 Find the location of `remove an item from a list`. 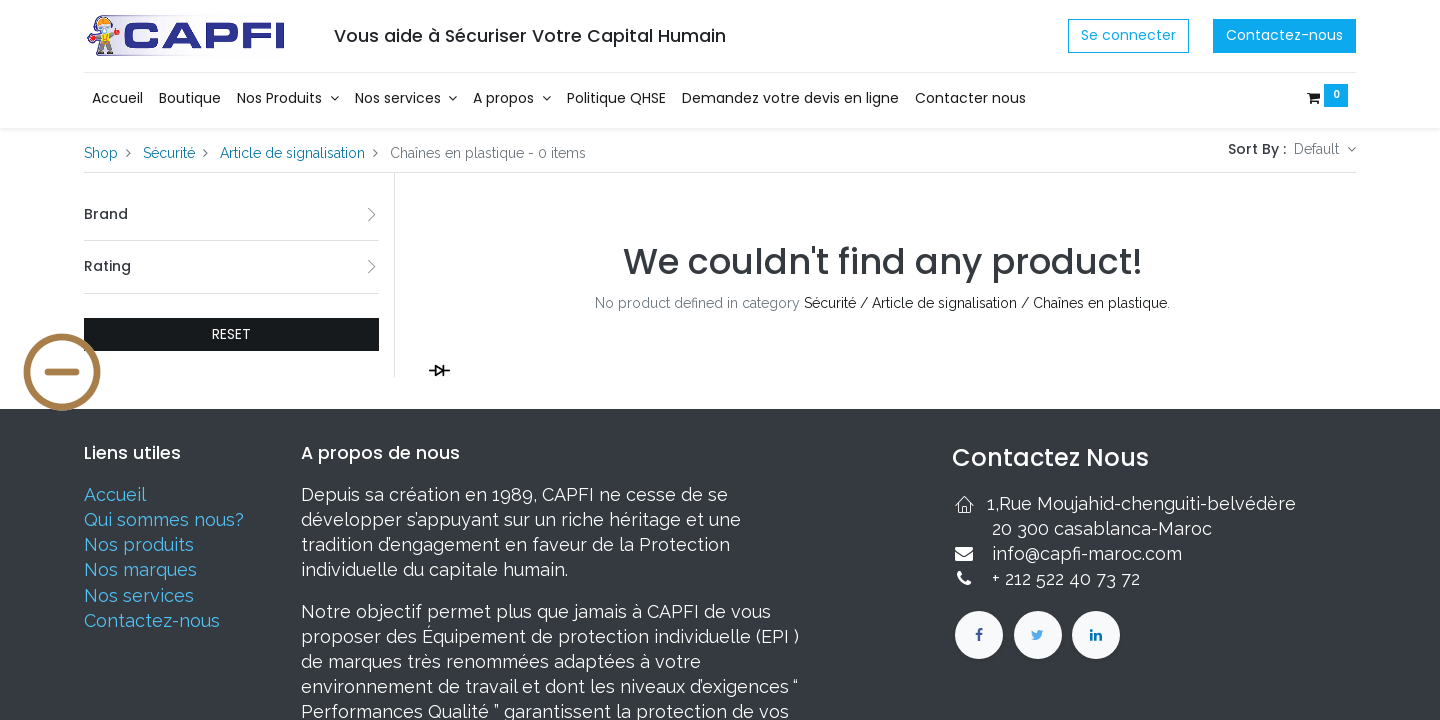

remove an item from a list is located at coordinates (62, 372).